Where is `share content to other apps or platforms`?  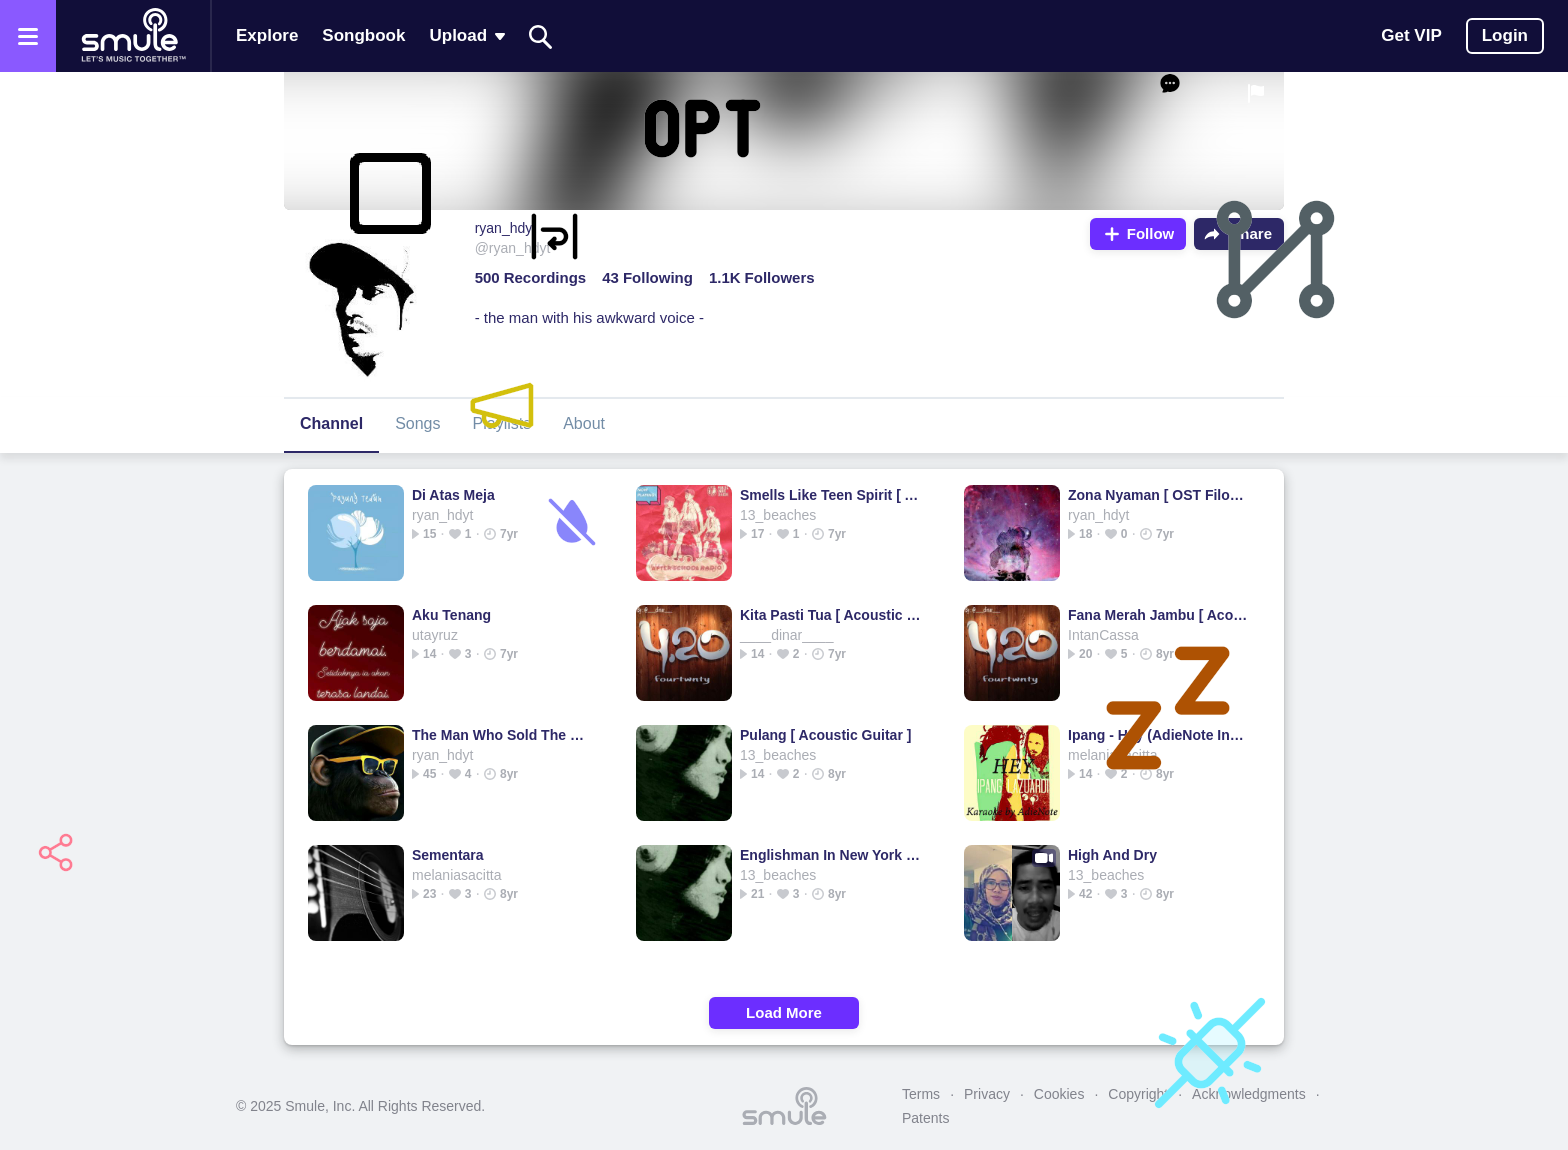 share content to other apps or platforms is located at coordinates (57, 852).